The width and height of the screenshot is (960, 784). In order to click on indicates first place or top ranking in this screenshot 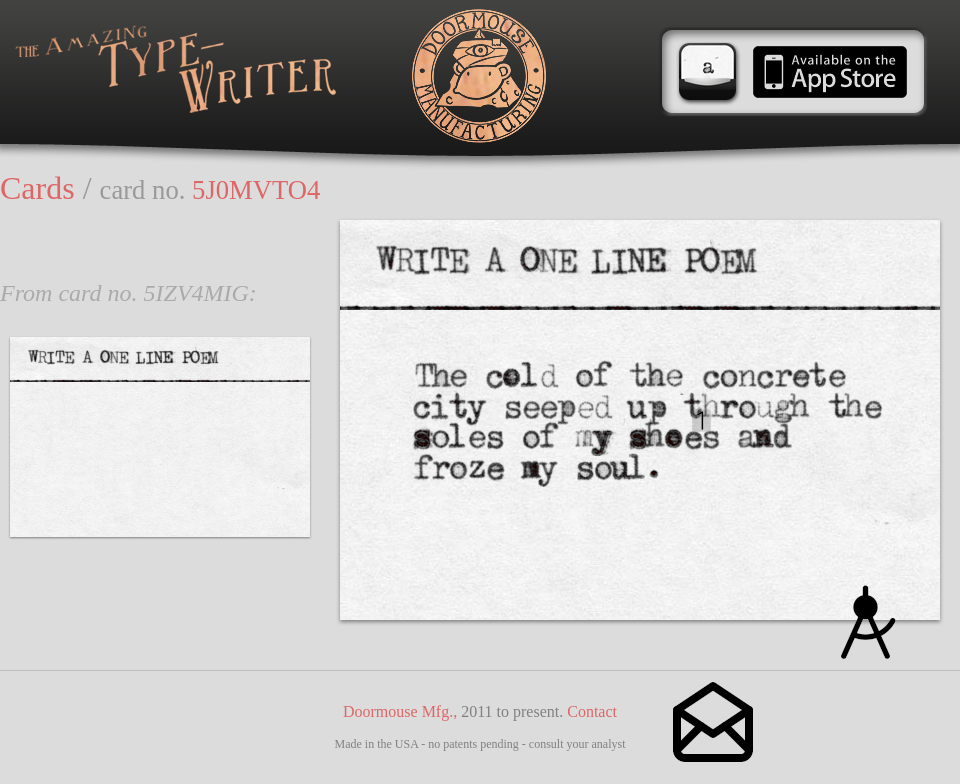, I will do `click(701, 420)`.